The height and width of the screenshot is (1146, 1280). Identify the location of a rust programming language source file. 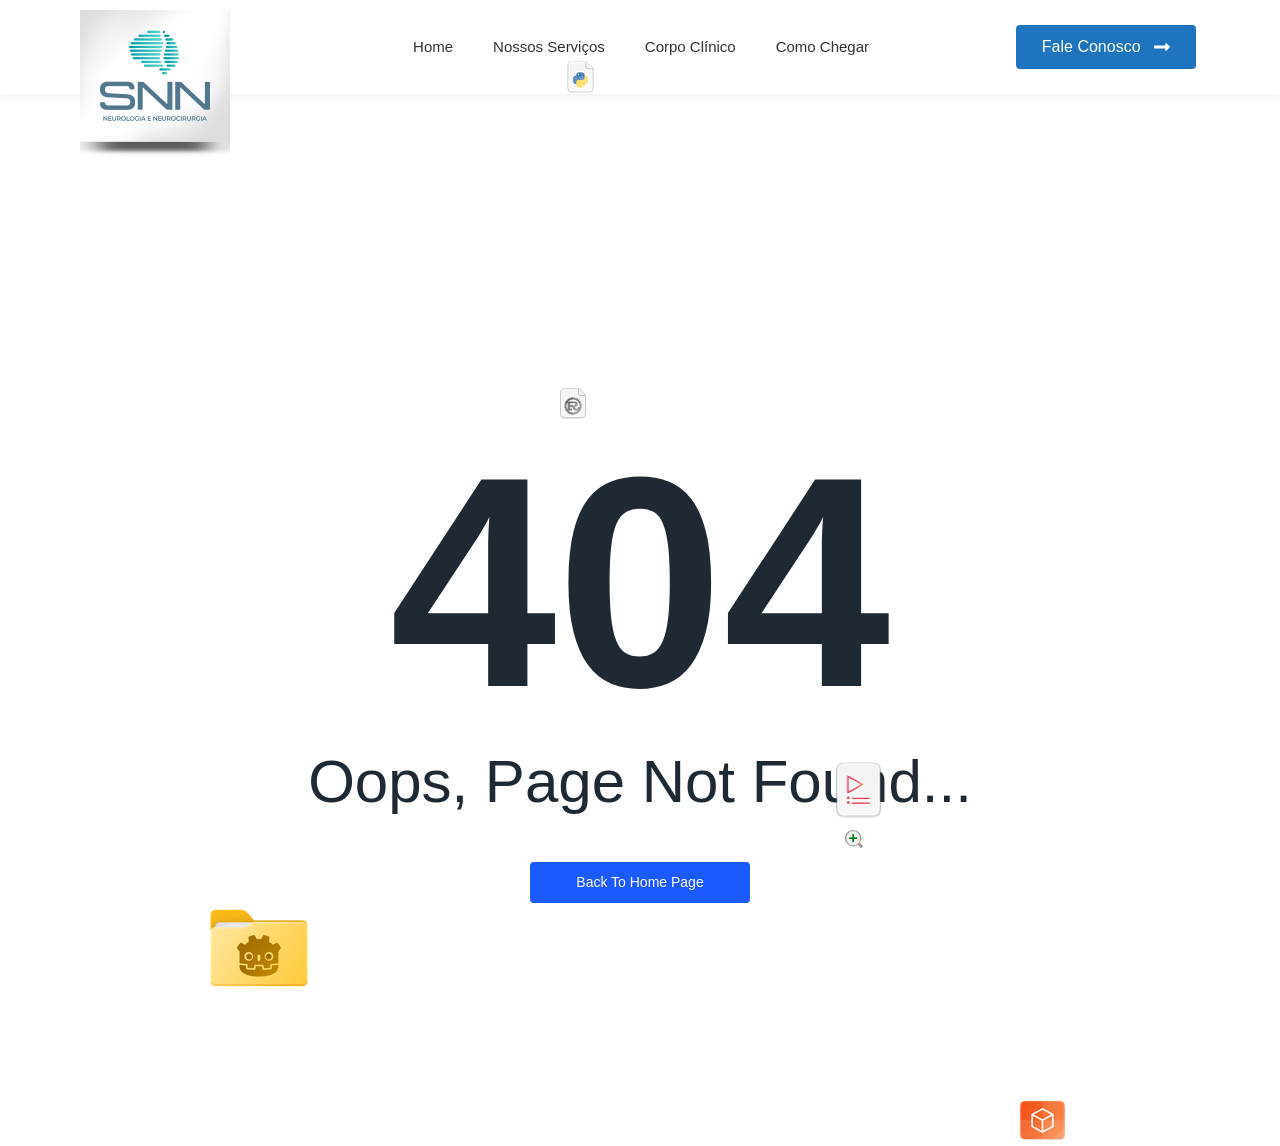
(573, 403).